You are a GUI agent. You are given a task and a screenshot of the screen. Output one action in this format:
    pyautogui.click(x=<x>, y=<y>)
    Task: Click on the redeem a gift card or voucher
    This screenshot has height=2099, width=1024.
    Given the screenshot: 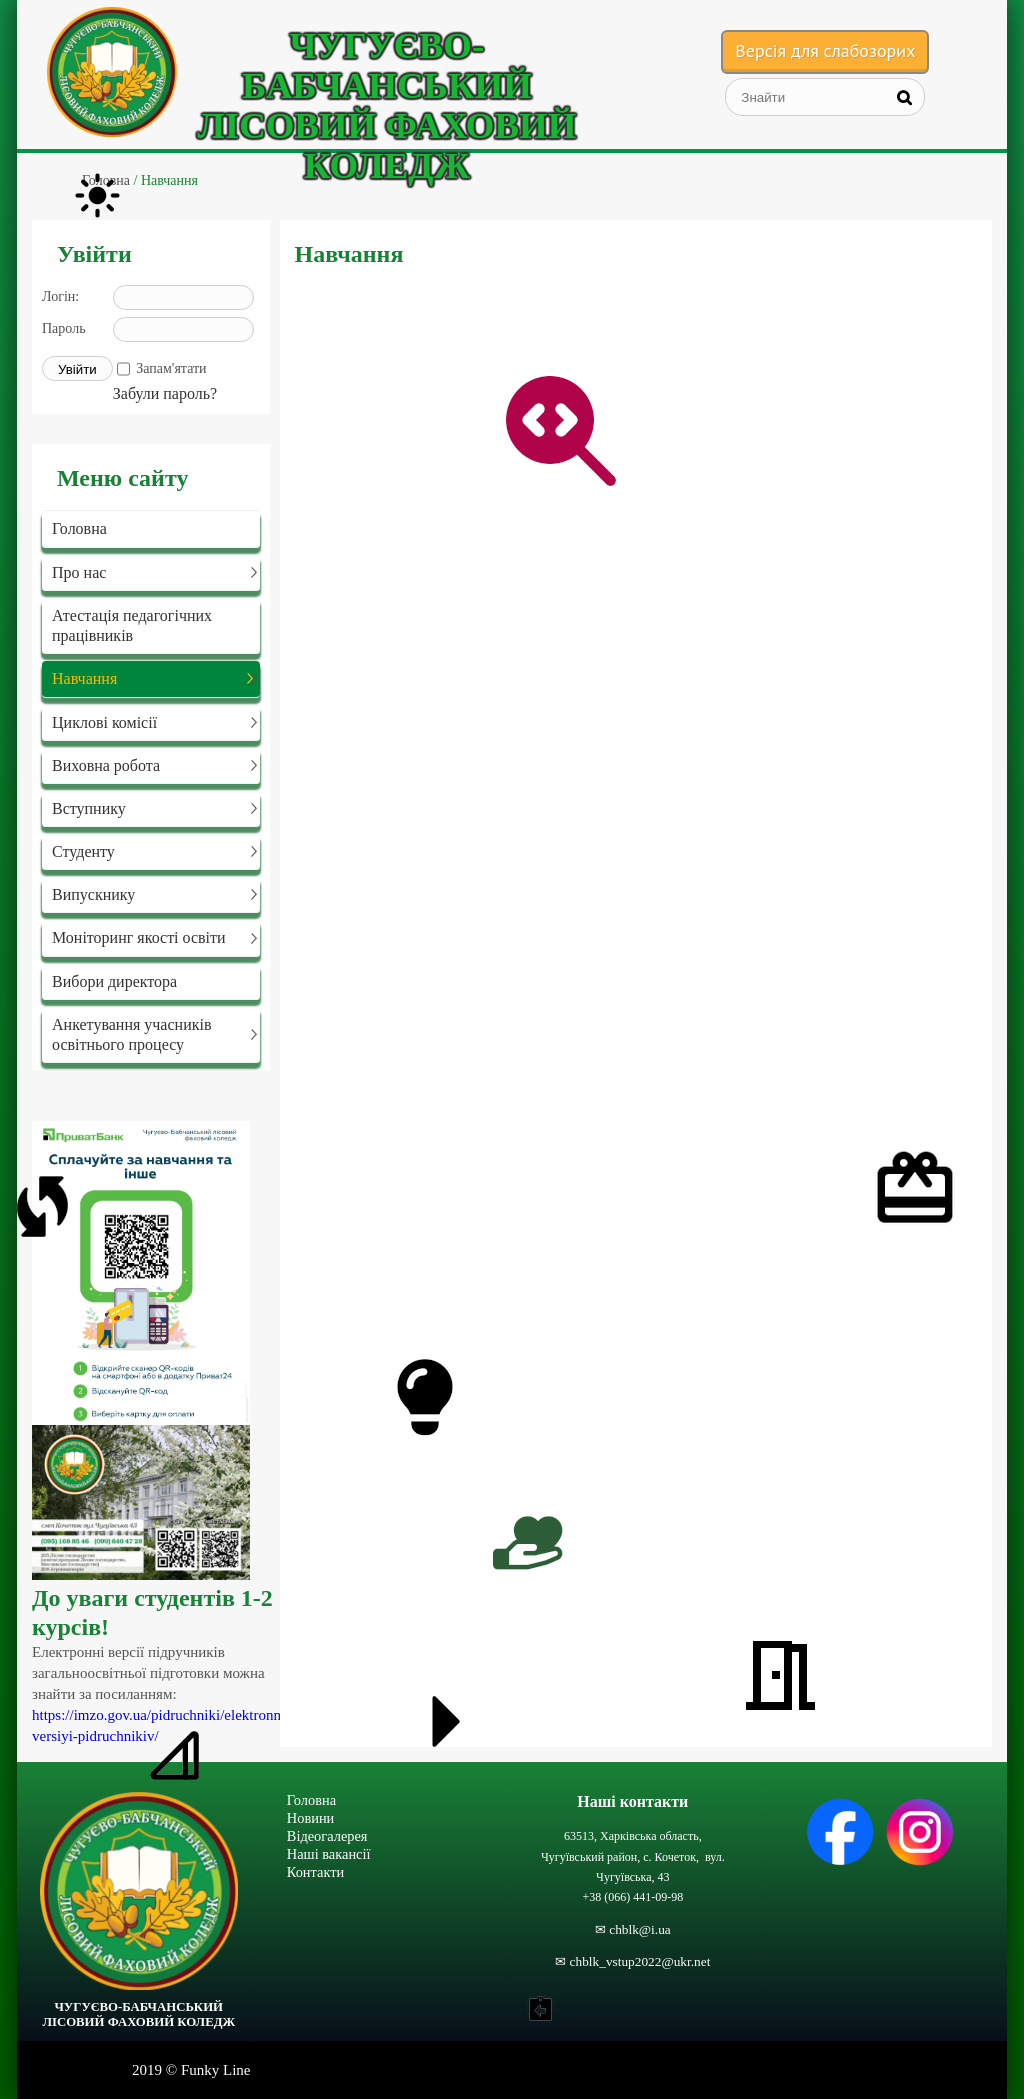 What is the action you would take?
    pyautogui.click(x=915, y=1189)
    